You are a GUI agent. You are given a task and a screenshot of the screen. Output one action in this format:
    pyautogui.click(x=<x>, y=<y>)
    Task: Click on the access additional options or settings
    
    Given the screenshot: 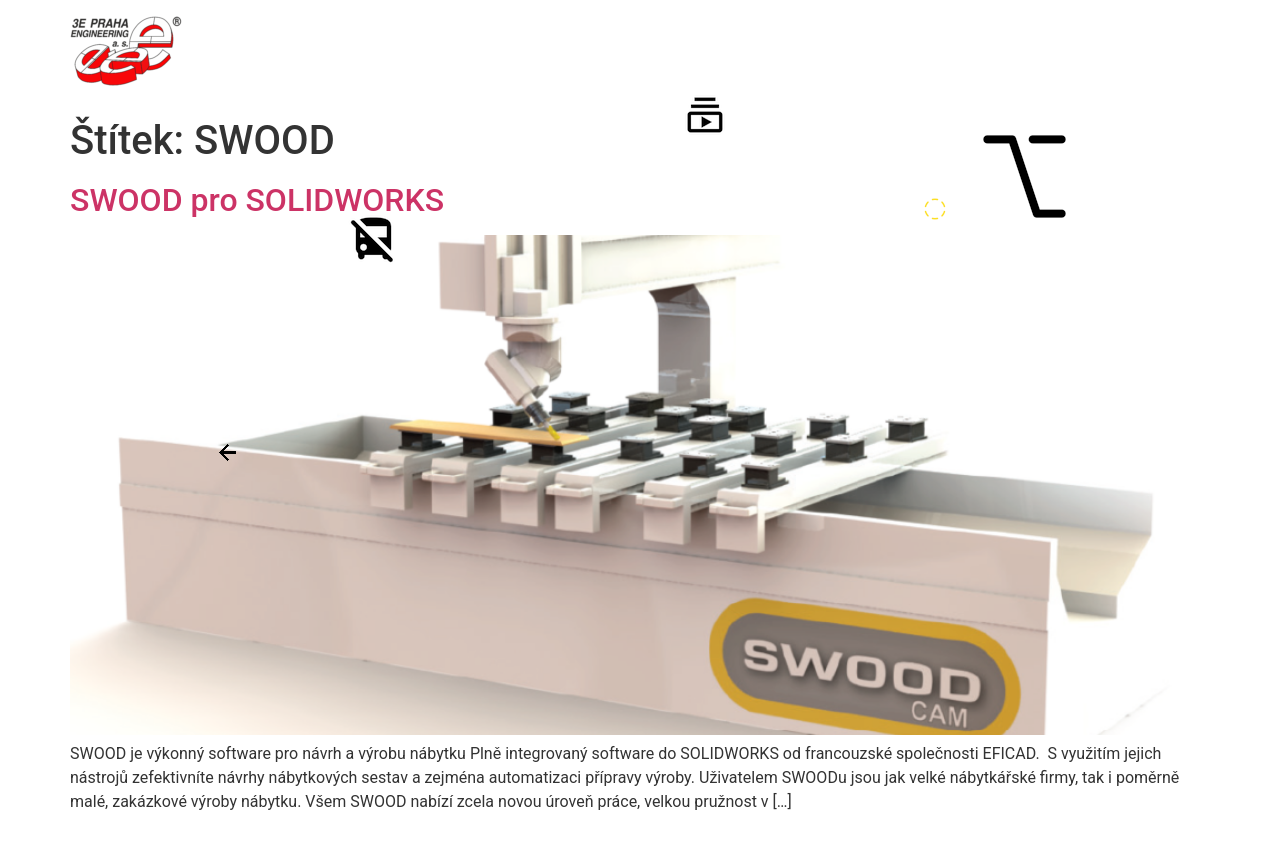 What is the action you would take?
    pyautogui.click(x=1024, y=176)
    